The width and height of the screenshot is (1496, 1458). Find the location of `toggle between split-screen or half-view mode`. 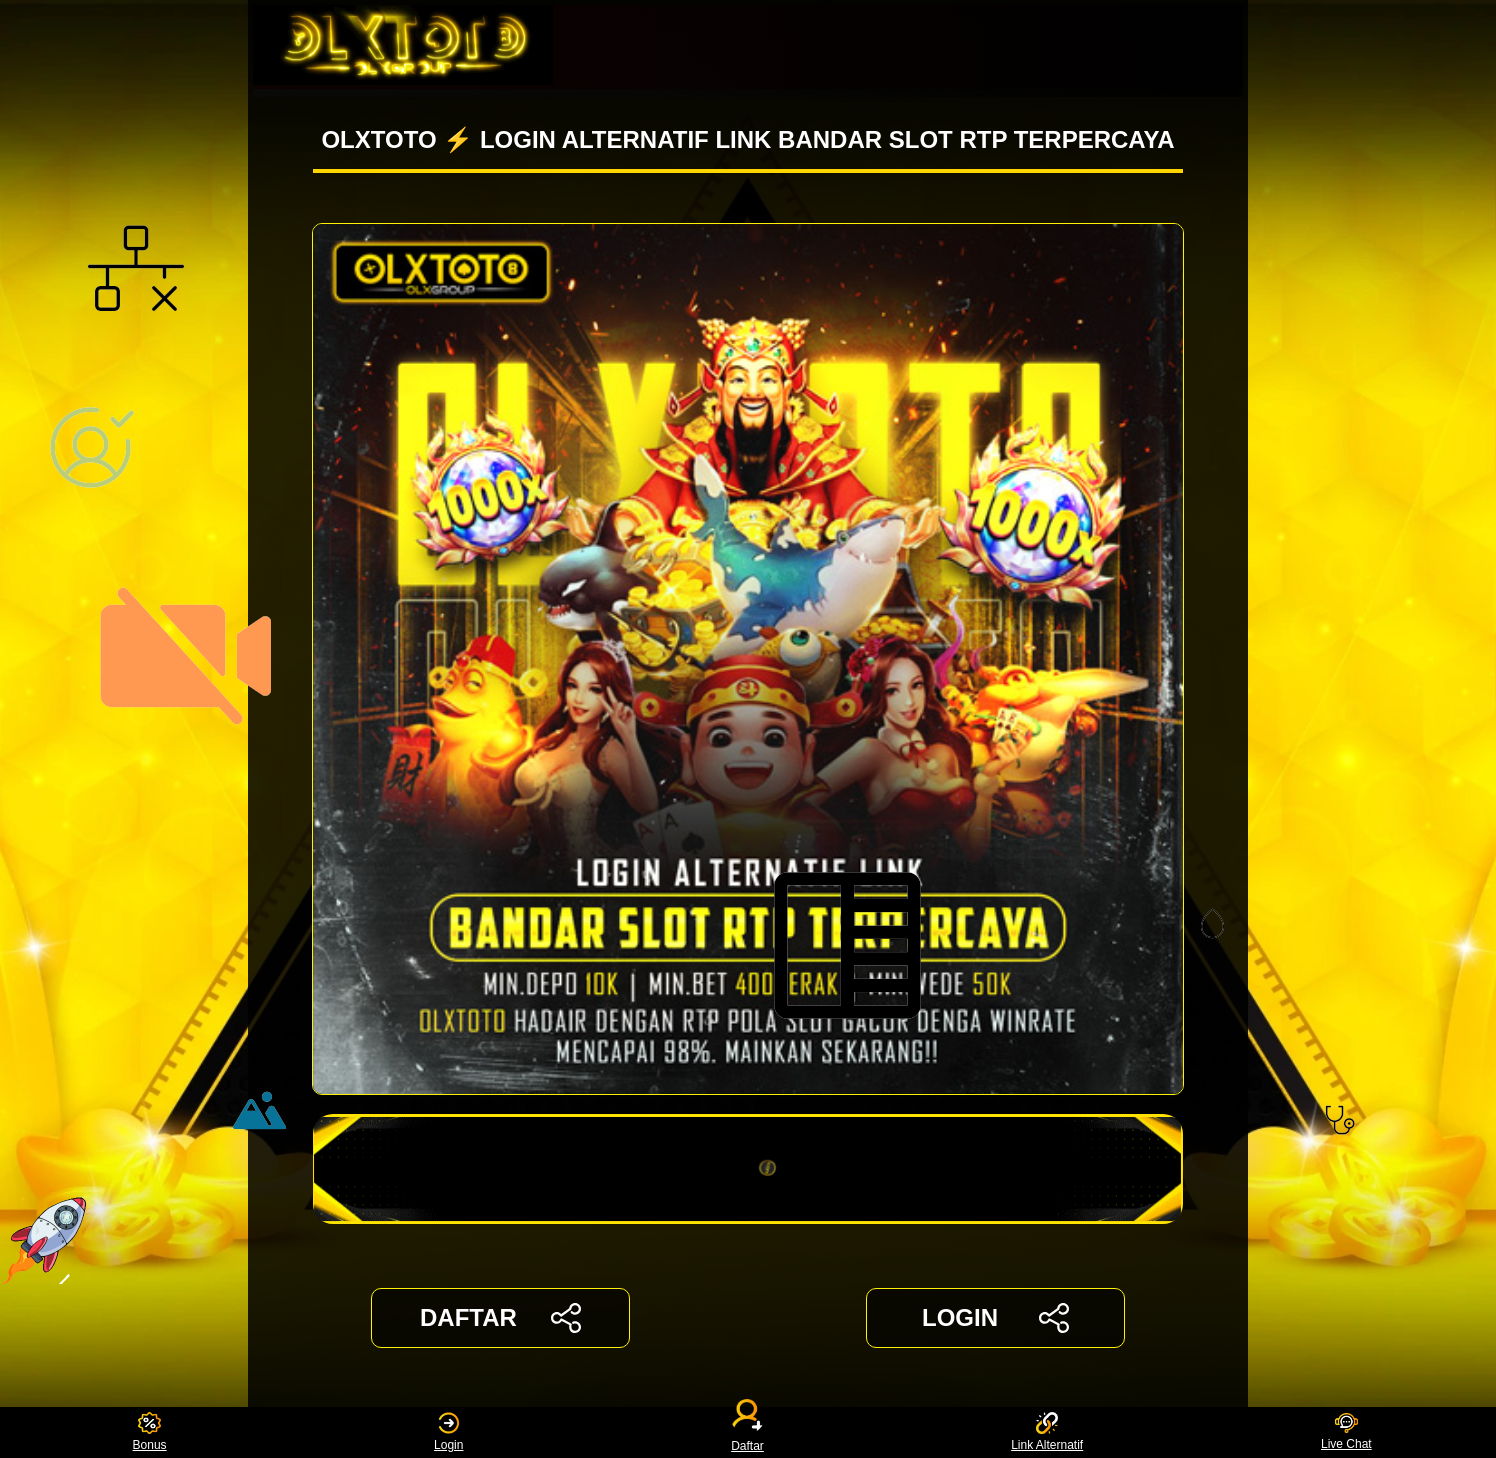

toggle between split-screen or half-view mode is located at coordinates (847, 945).